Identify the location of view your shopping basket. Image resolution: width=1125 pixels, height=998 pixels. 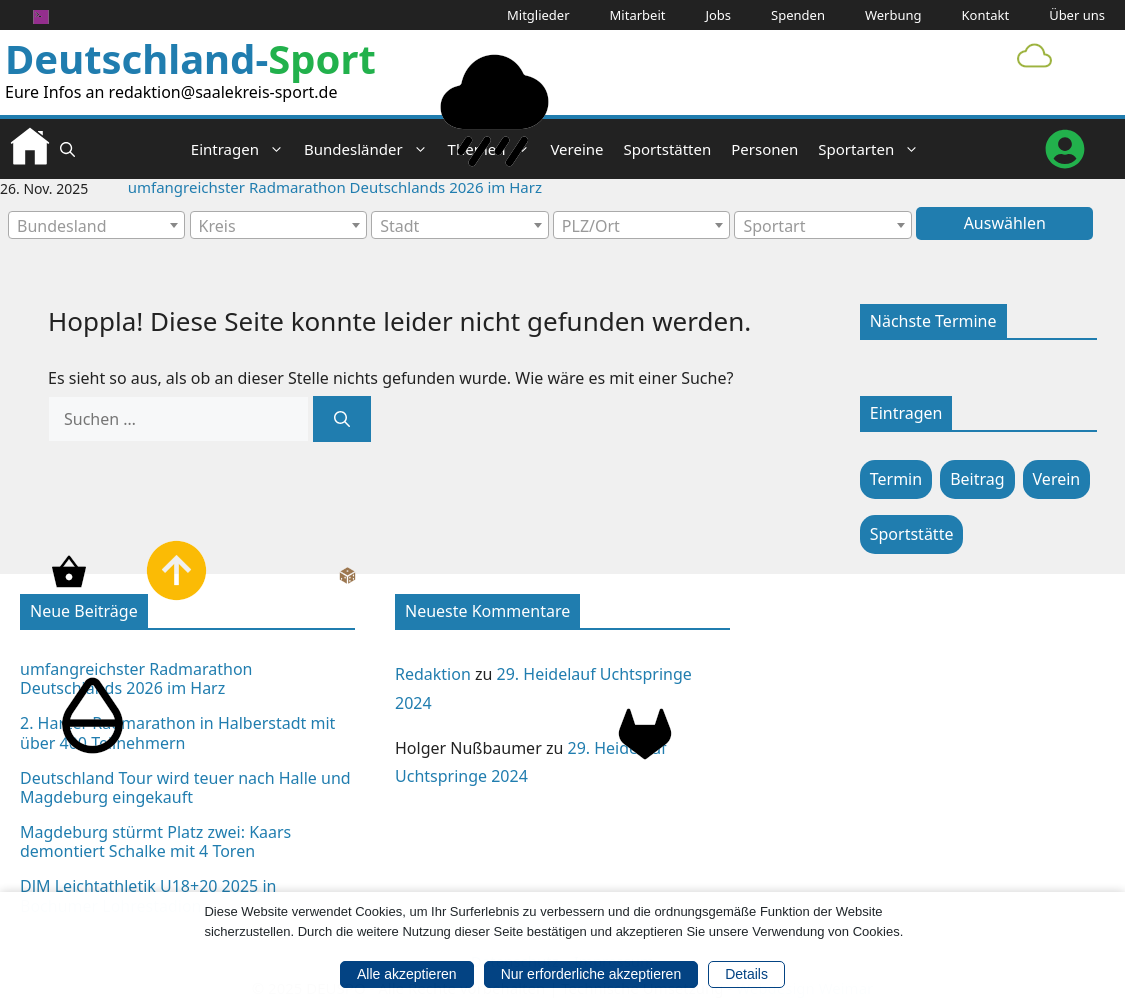
(69, 572).